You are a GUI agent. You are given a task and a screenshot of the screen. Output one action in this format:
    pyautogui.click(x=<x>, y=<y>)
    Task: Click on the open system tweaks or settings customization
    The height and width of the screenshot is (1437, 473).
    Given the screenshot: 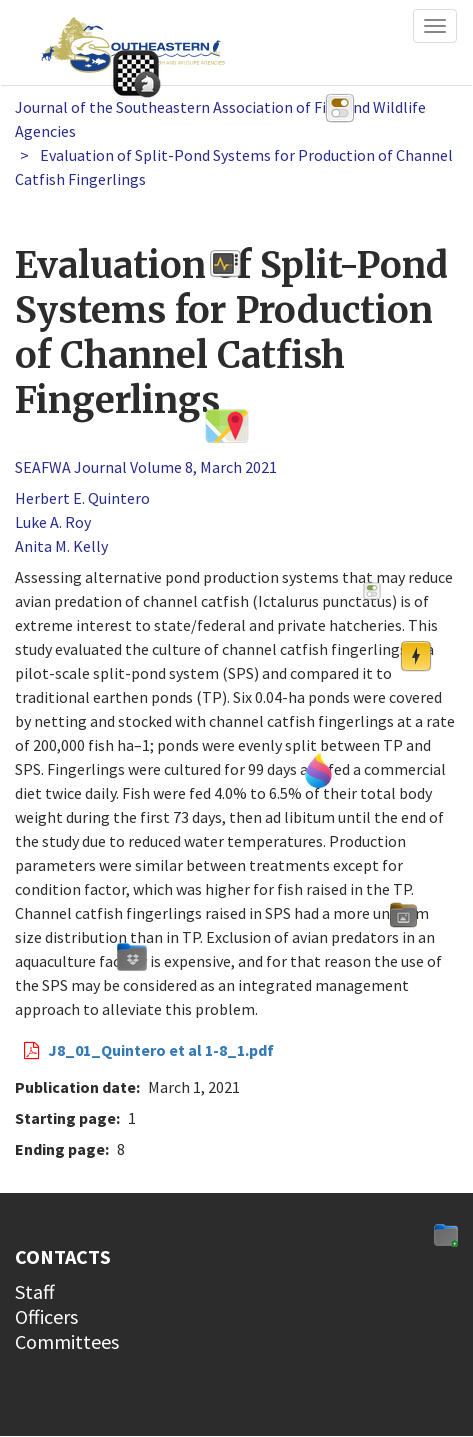 What is the action you would take?
    pyautogui.click(x=340, y=108)
    